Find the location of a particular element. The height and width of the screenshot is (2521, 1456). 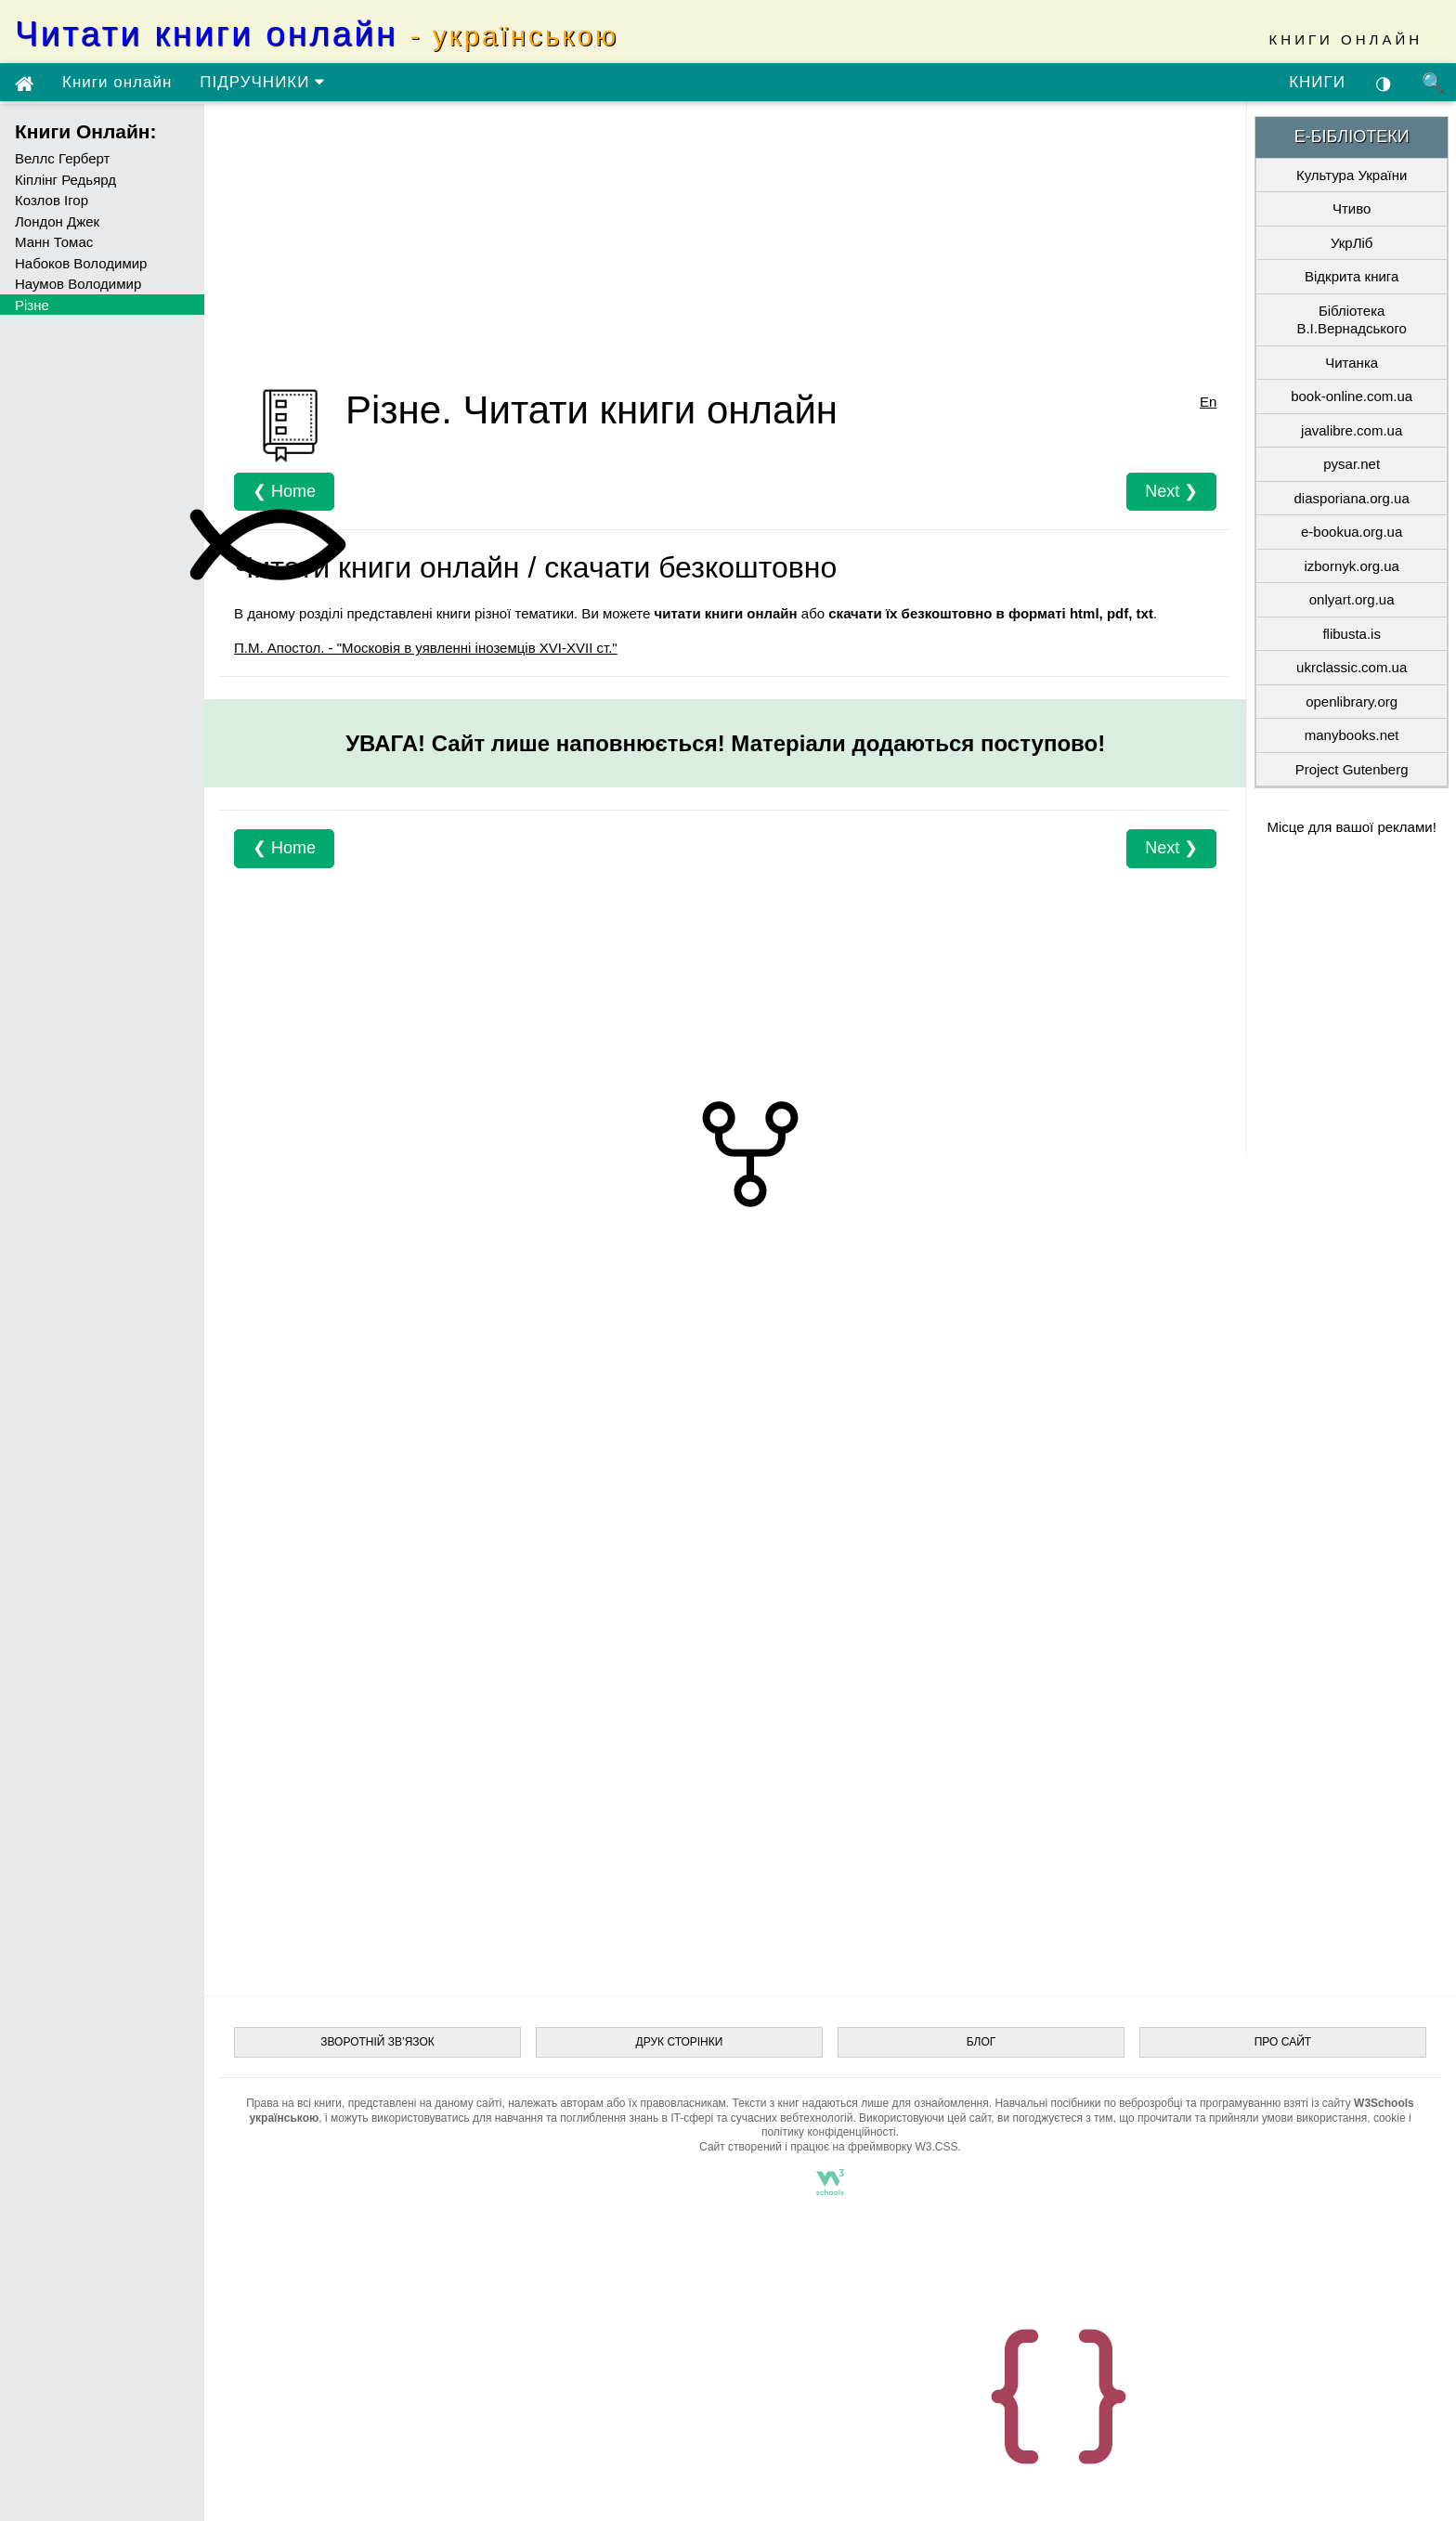

fork this repository is located at coordinates (750, 1154).